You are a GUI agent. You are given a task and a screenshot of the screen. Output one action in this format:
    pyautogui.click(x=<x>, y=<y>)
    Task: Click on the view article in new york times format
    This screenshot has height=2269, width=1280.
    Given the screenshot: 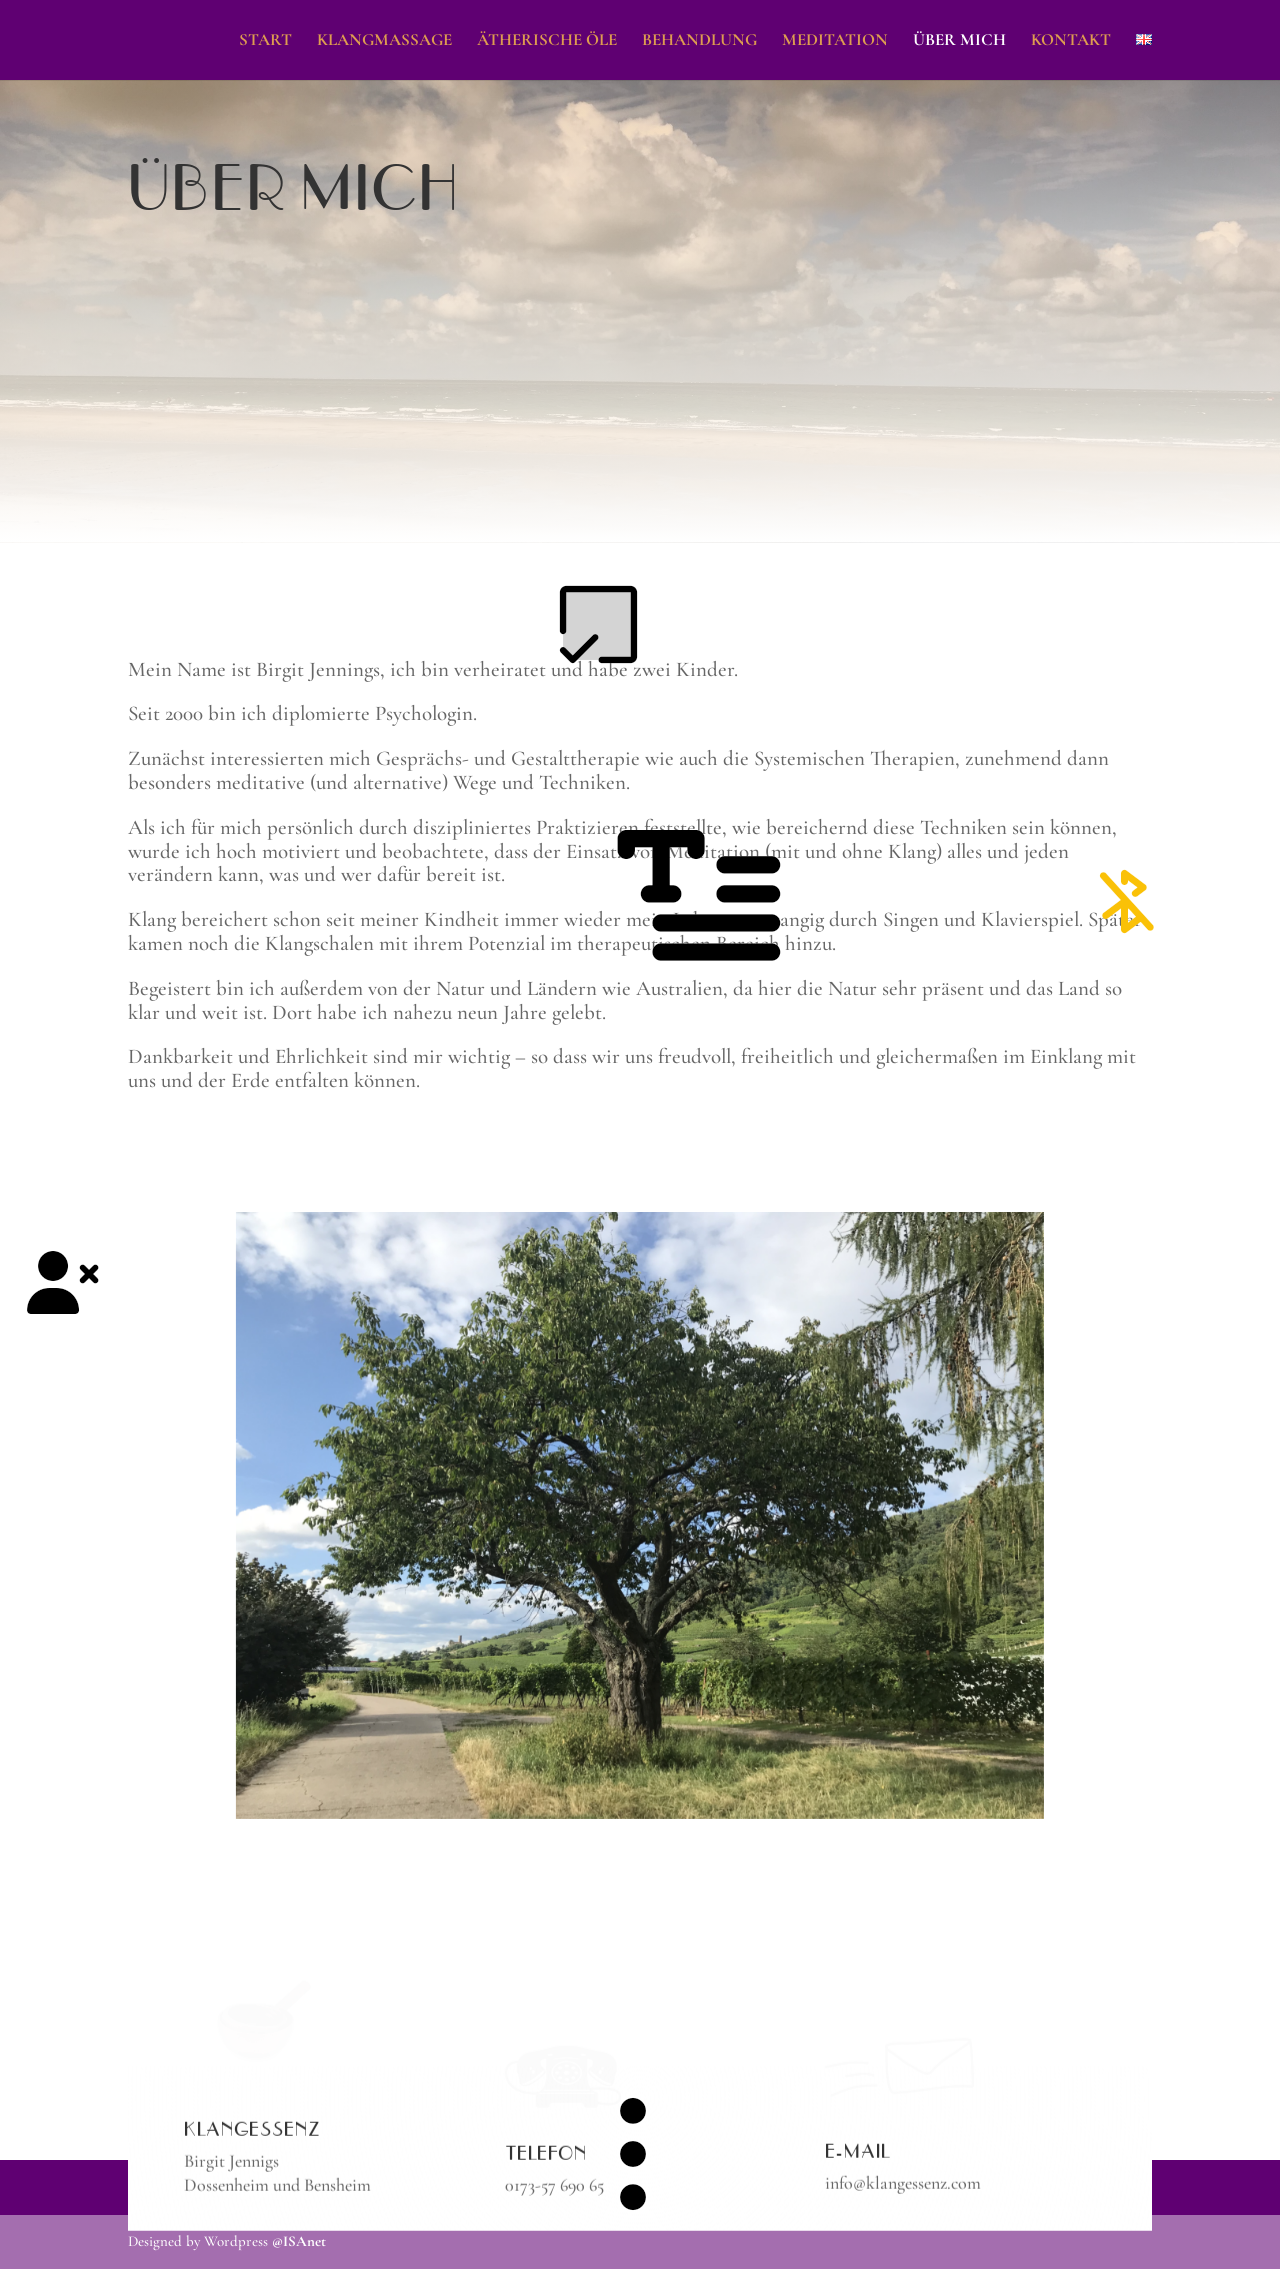 What is the action you would take?
    pyautogui.click(x=696, y=891)
    